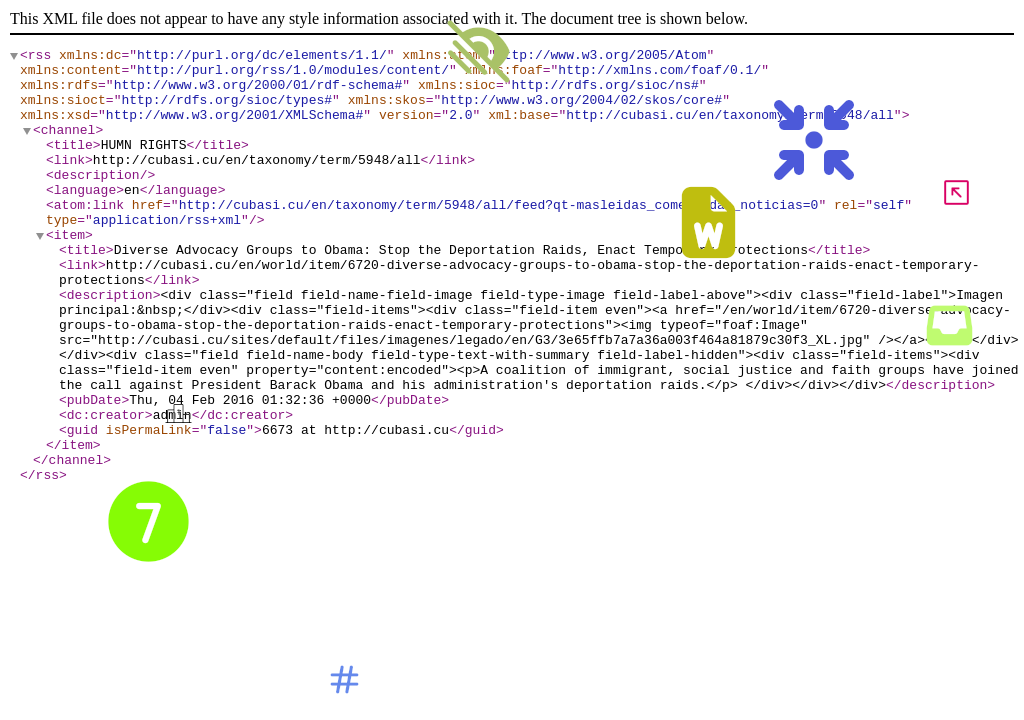 This screenshot has width=1024, height=720. Describe the element at coordinates (708, 222) in the screenshot. I see `open a Microsoft Word document` at that location.